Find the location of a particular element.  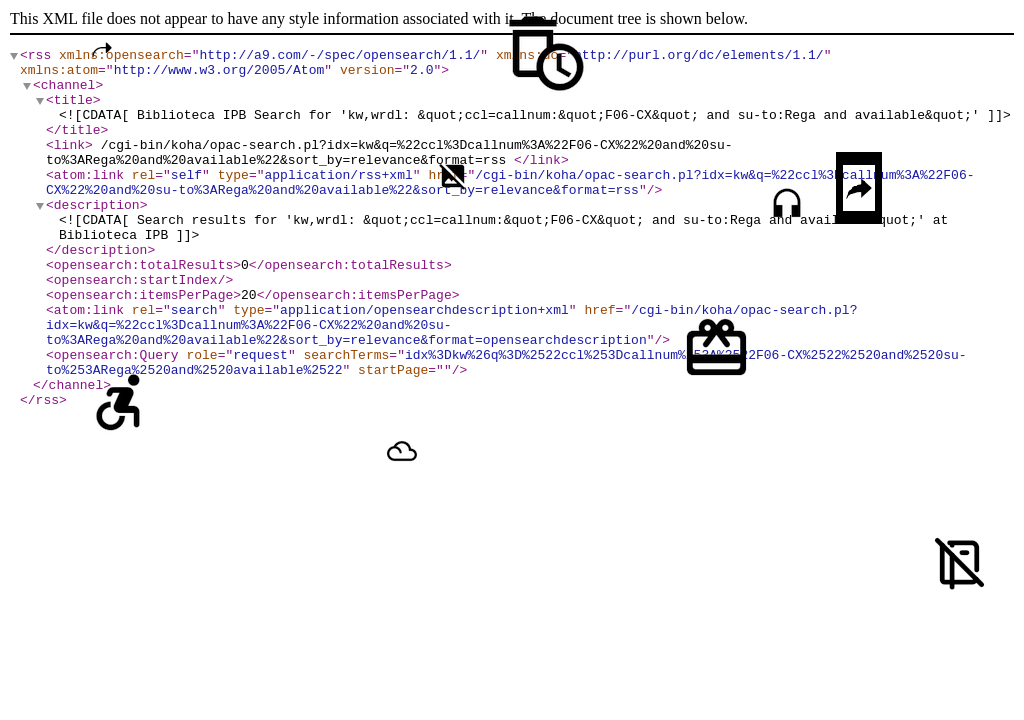

indicates cloud storage or services is located at coordinates (402, 451).